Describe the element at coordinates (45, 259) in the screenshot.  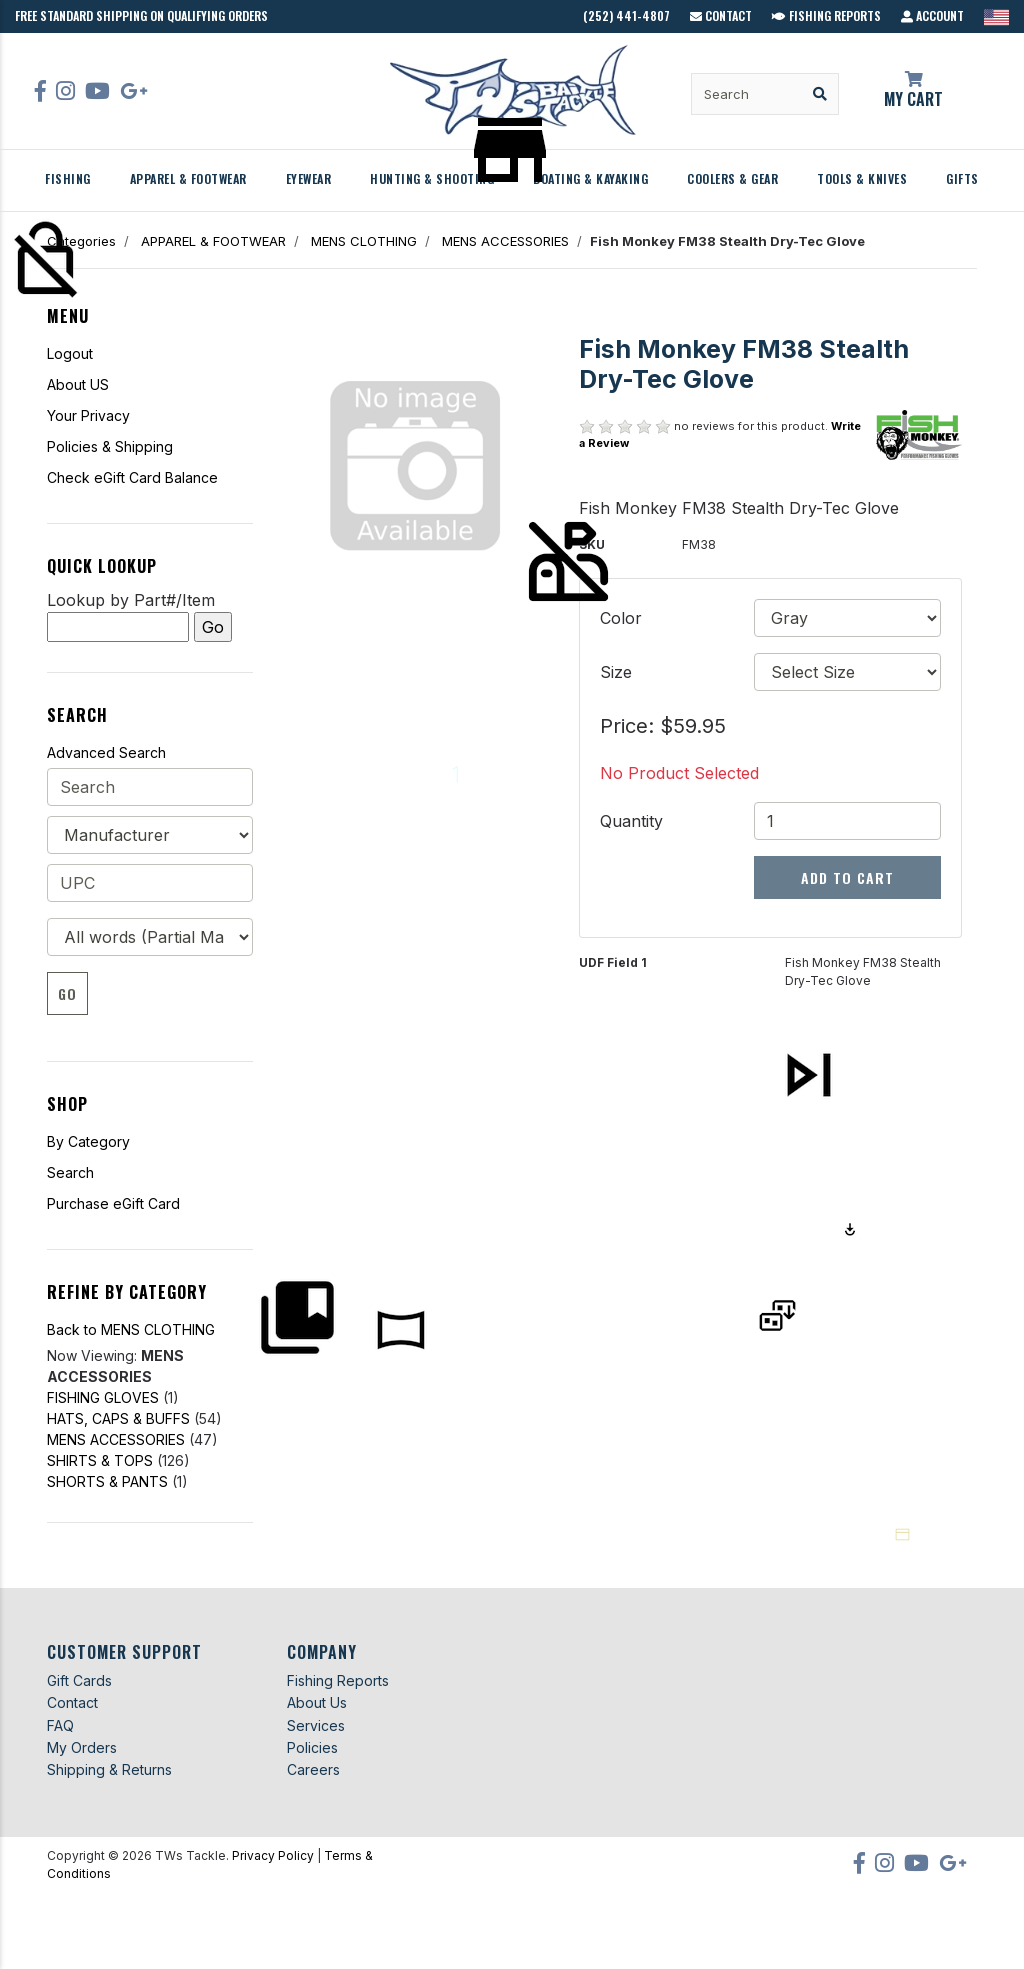
I see `indicates an unencrypted or insecure connection` at that location.